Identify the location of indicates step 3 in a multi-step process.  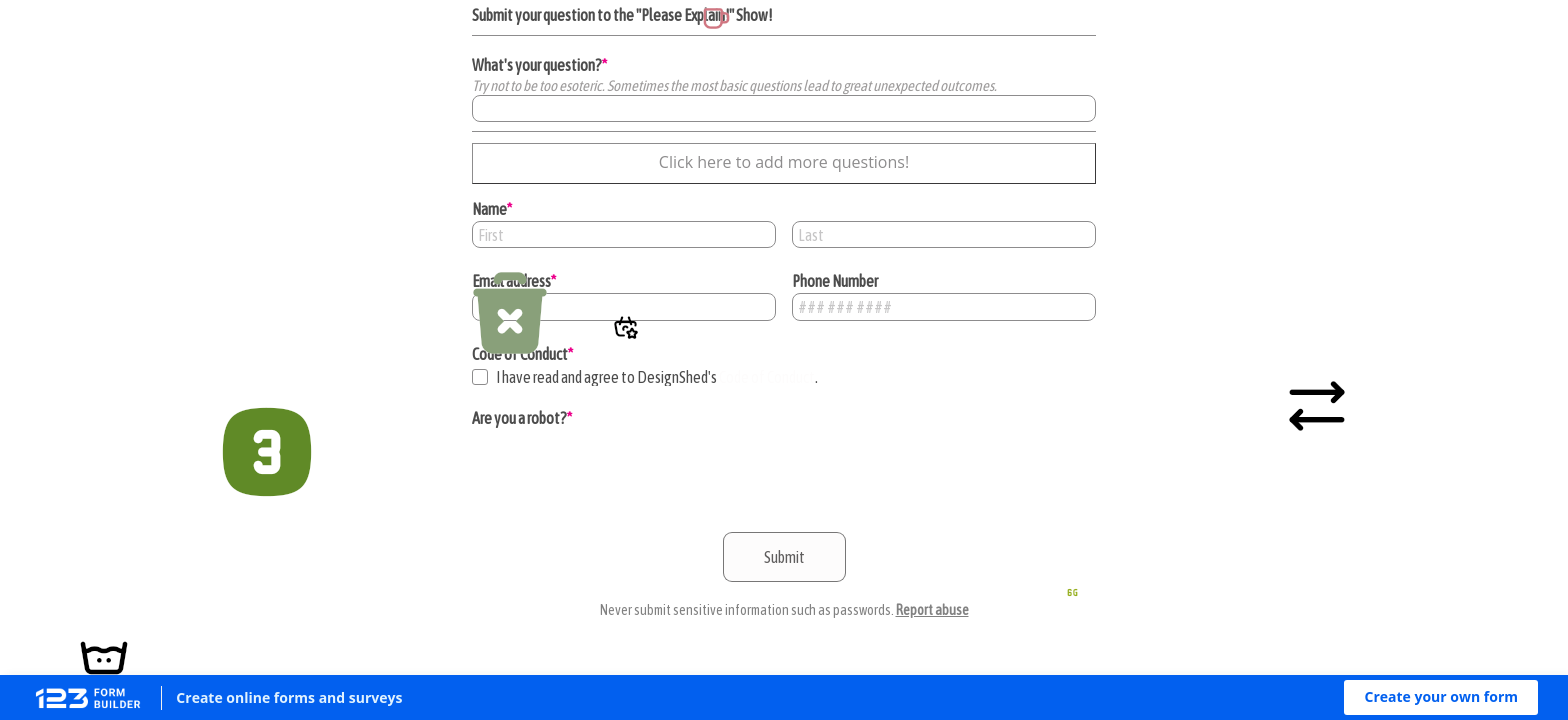
(267, 452).